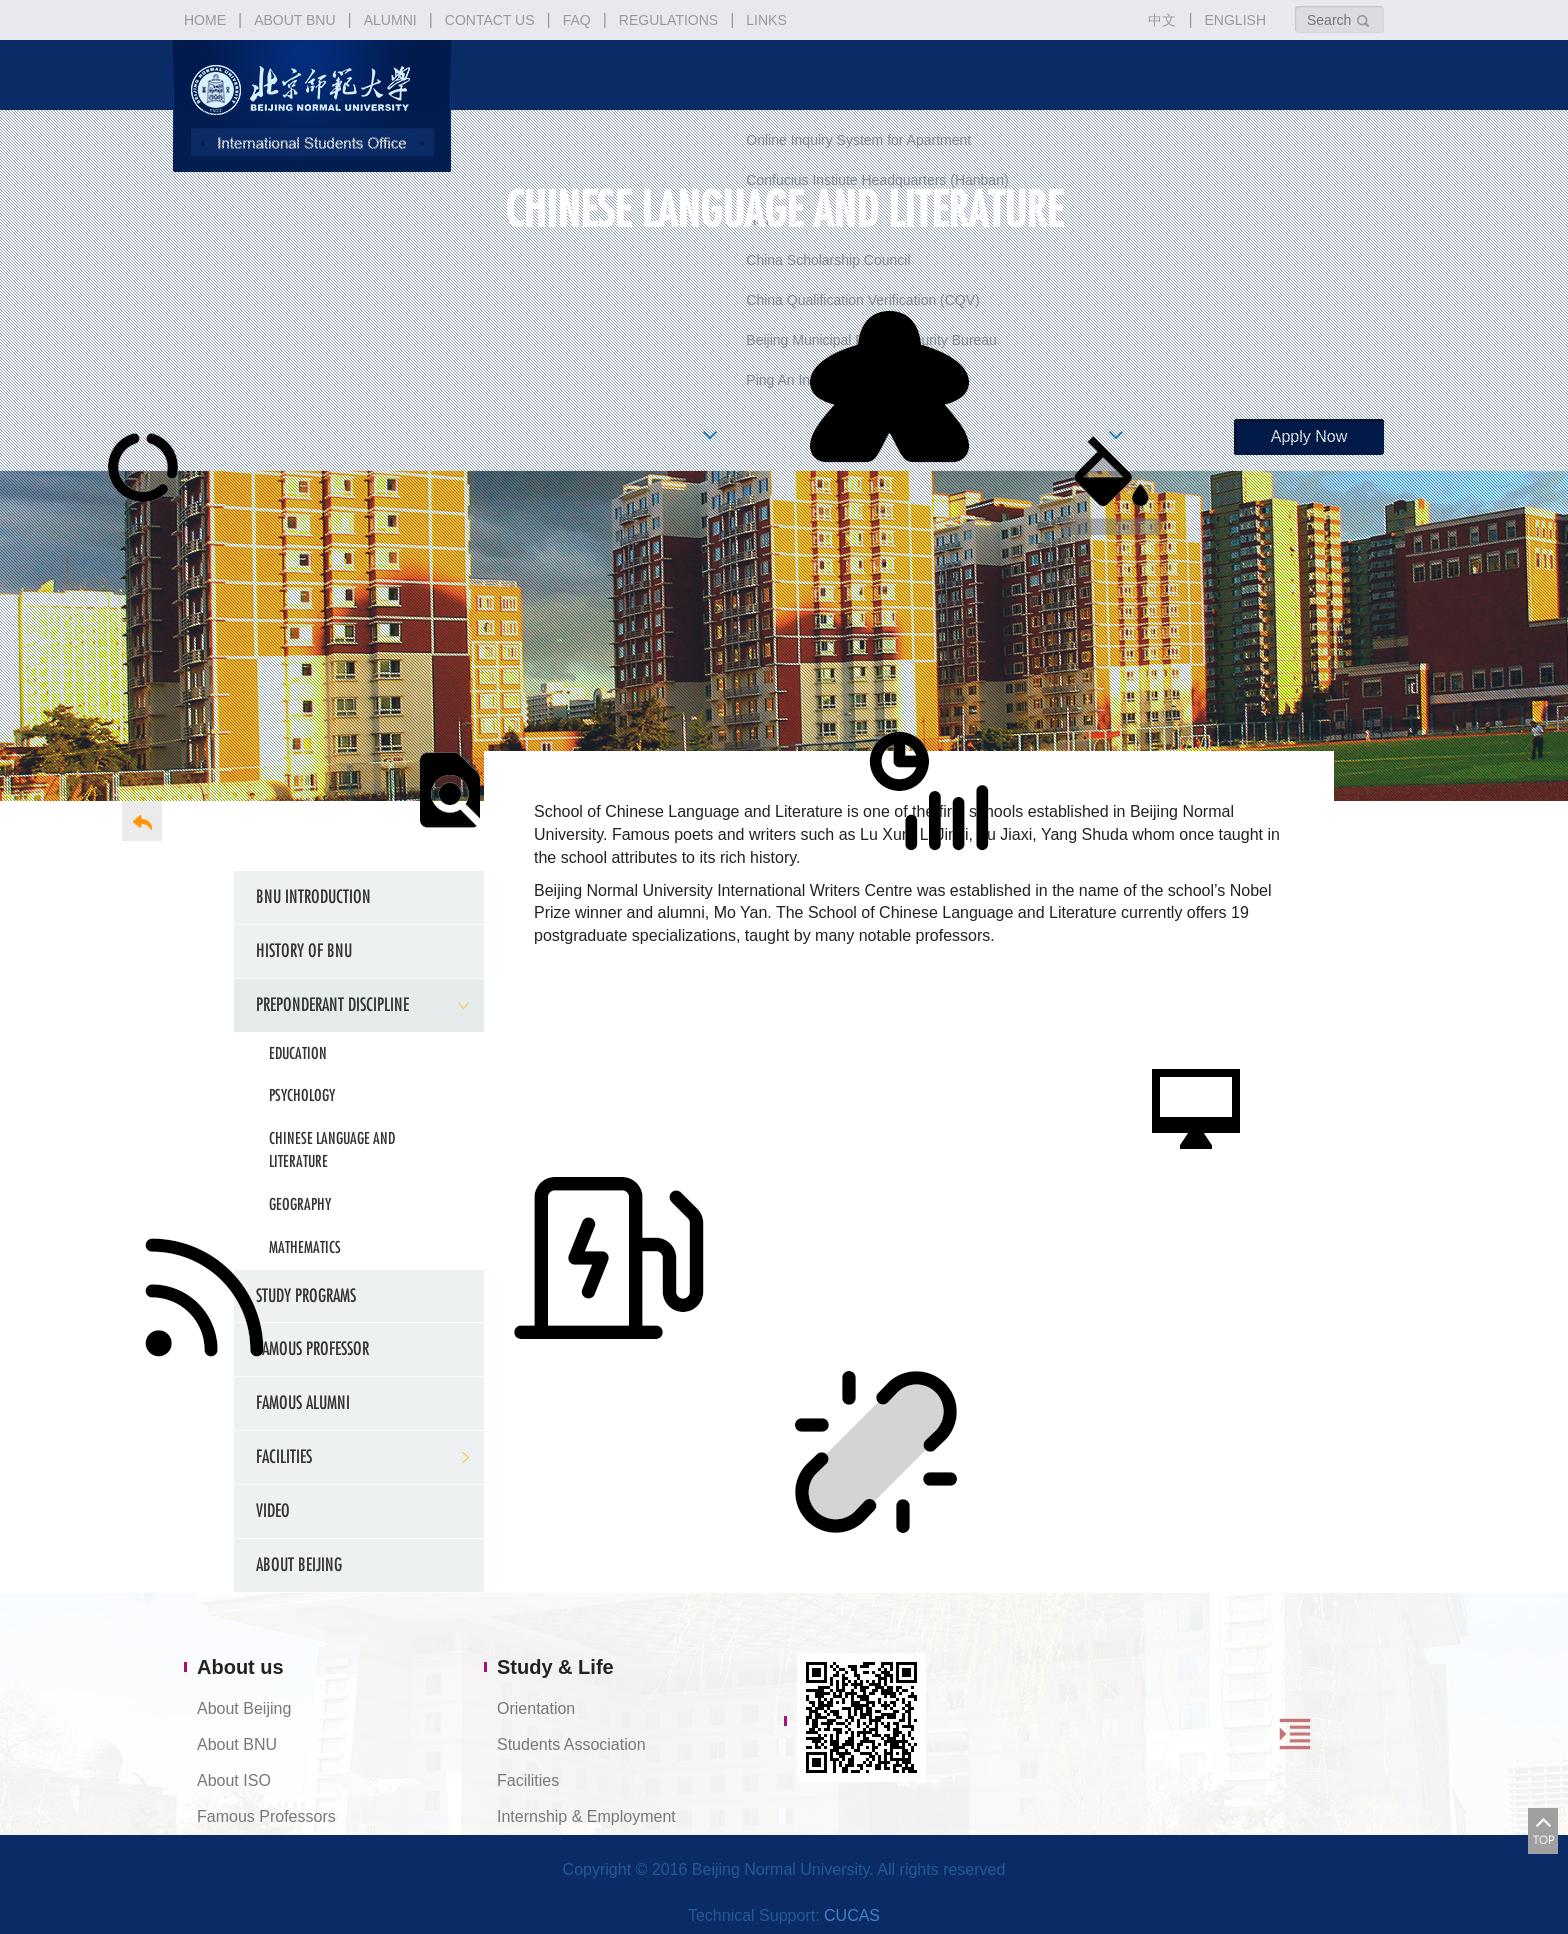 This screenshot has height=1934, width=1568. Describe the element at coordinates (889, 390) in the screenshot. I see `access board game or tabletop gaming features` at that location.